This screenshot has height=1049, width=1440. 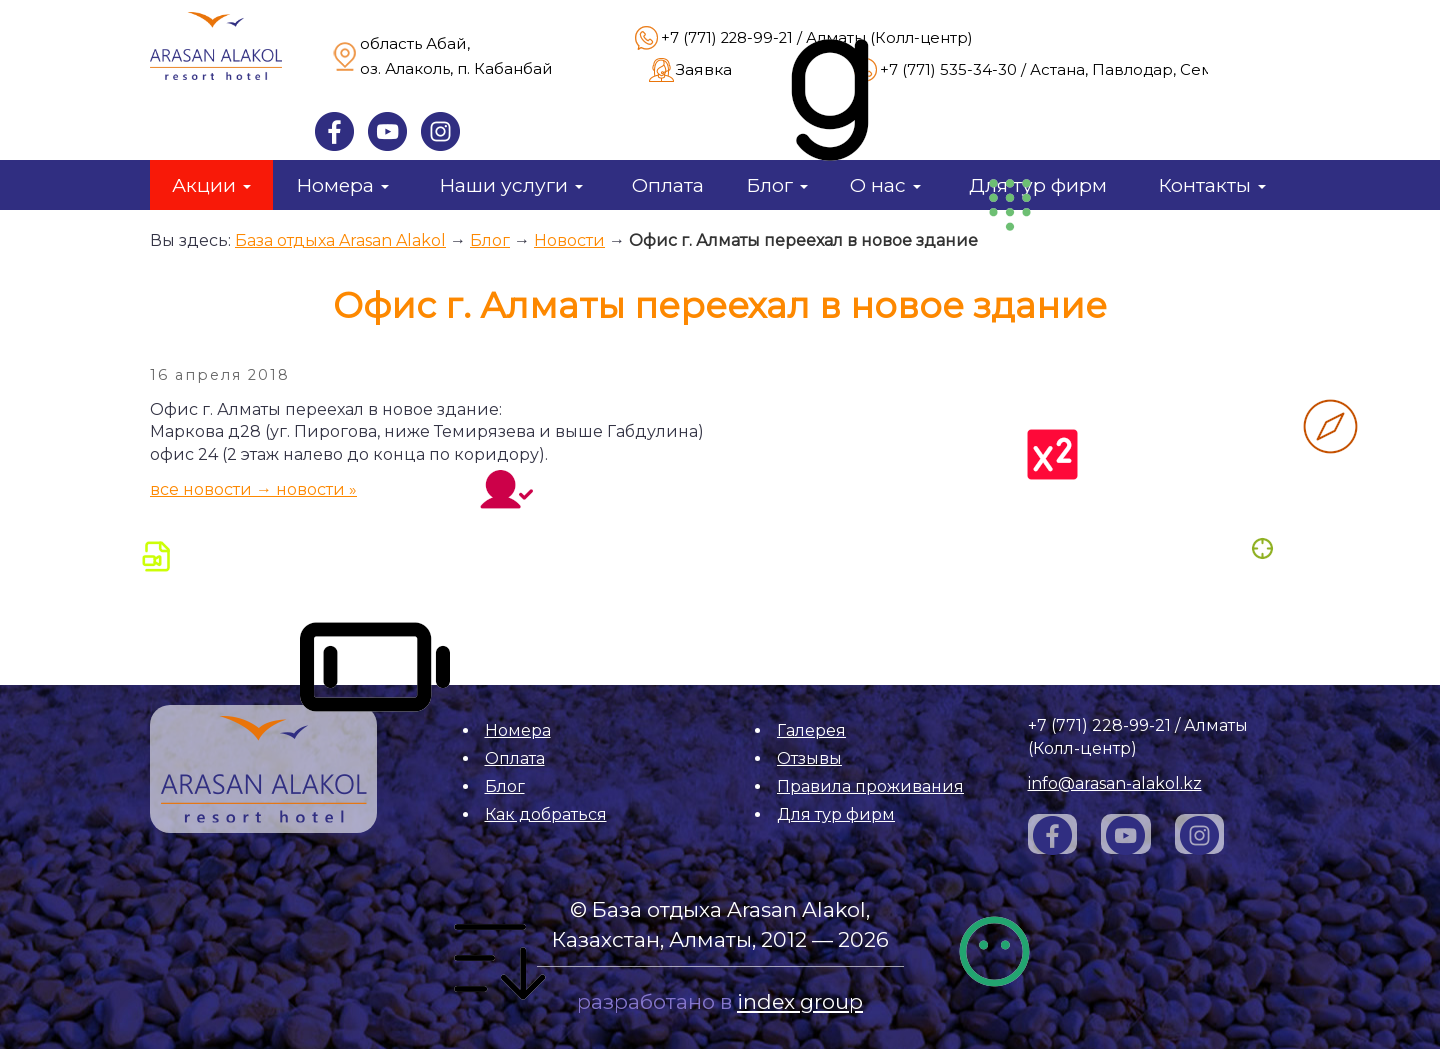 What do you see at coordinates (1262, 548) in the screenshot?
I see `center map on current location` at bounding box center [1262, 548].